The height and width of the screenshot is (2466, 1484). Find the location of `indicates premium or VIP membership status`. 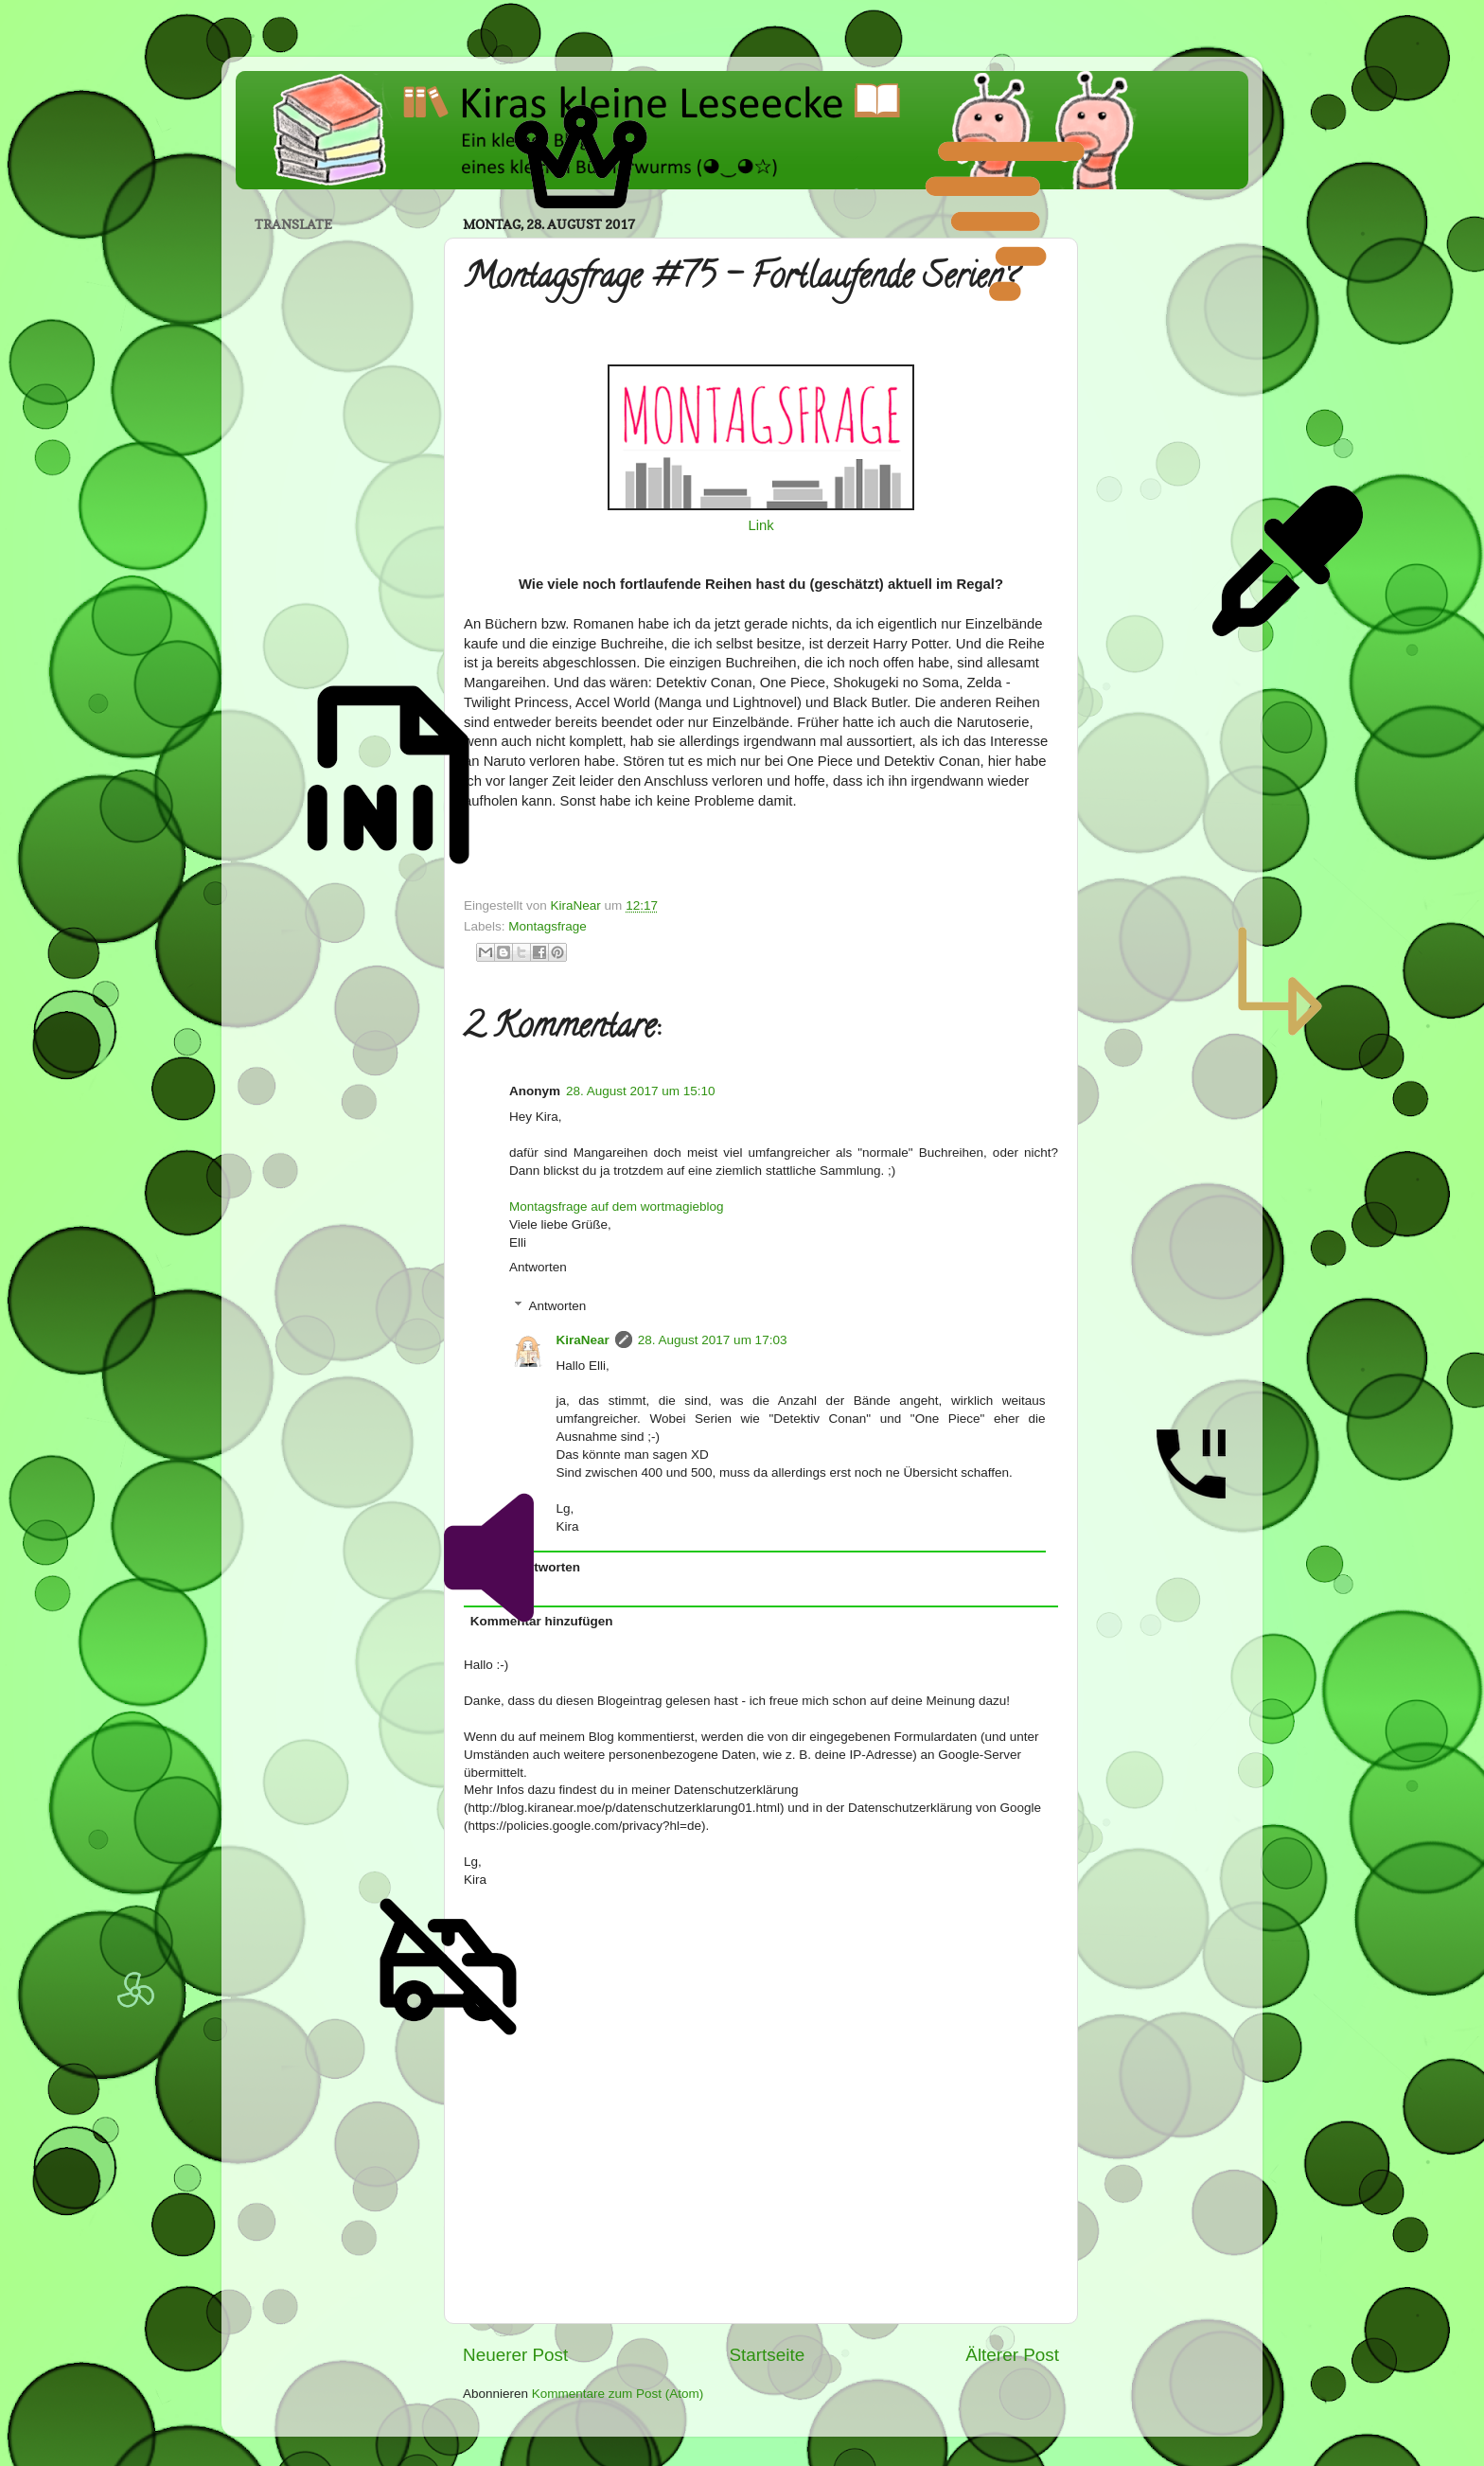

indicates premium or VIP membership status is located at coordinates (580, 163).